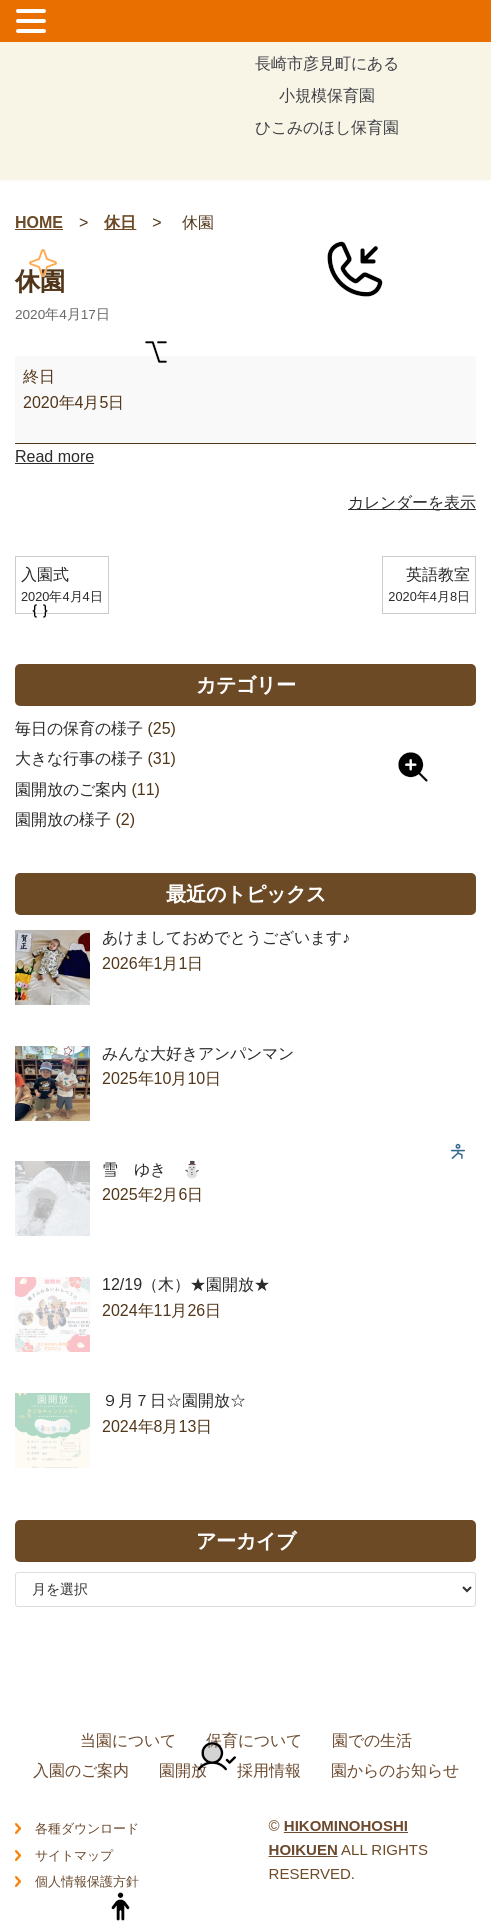  Describe the element at coordinates (156, 352) in the screenshot. I see `access additional options or settings` at that location.